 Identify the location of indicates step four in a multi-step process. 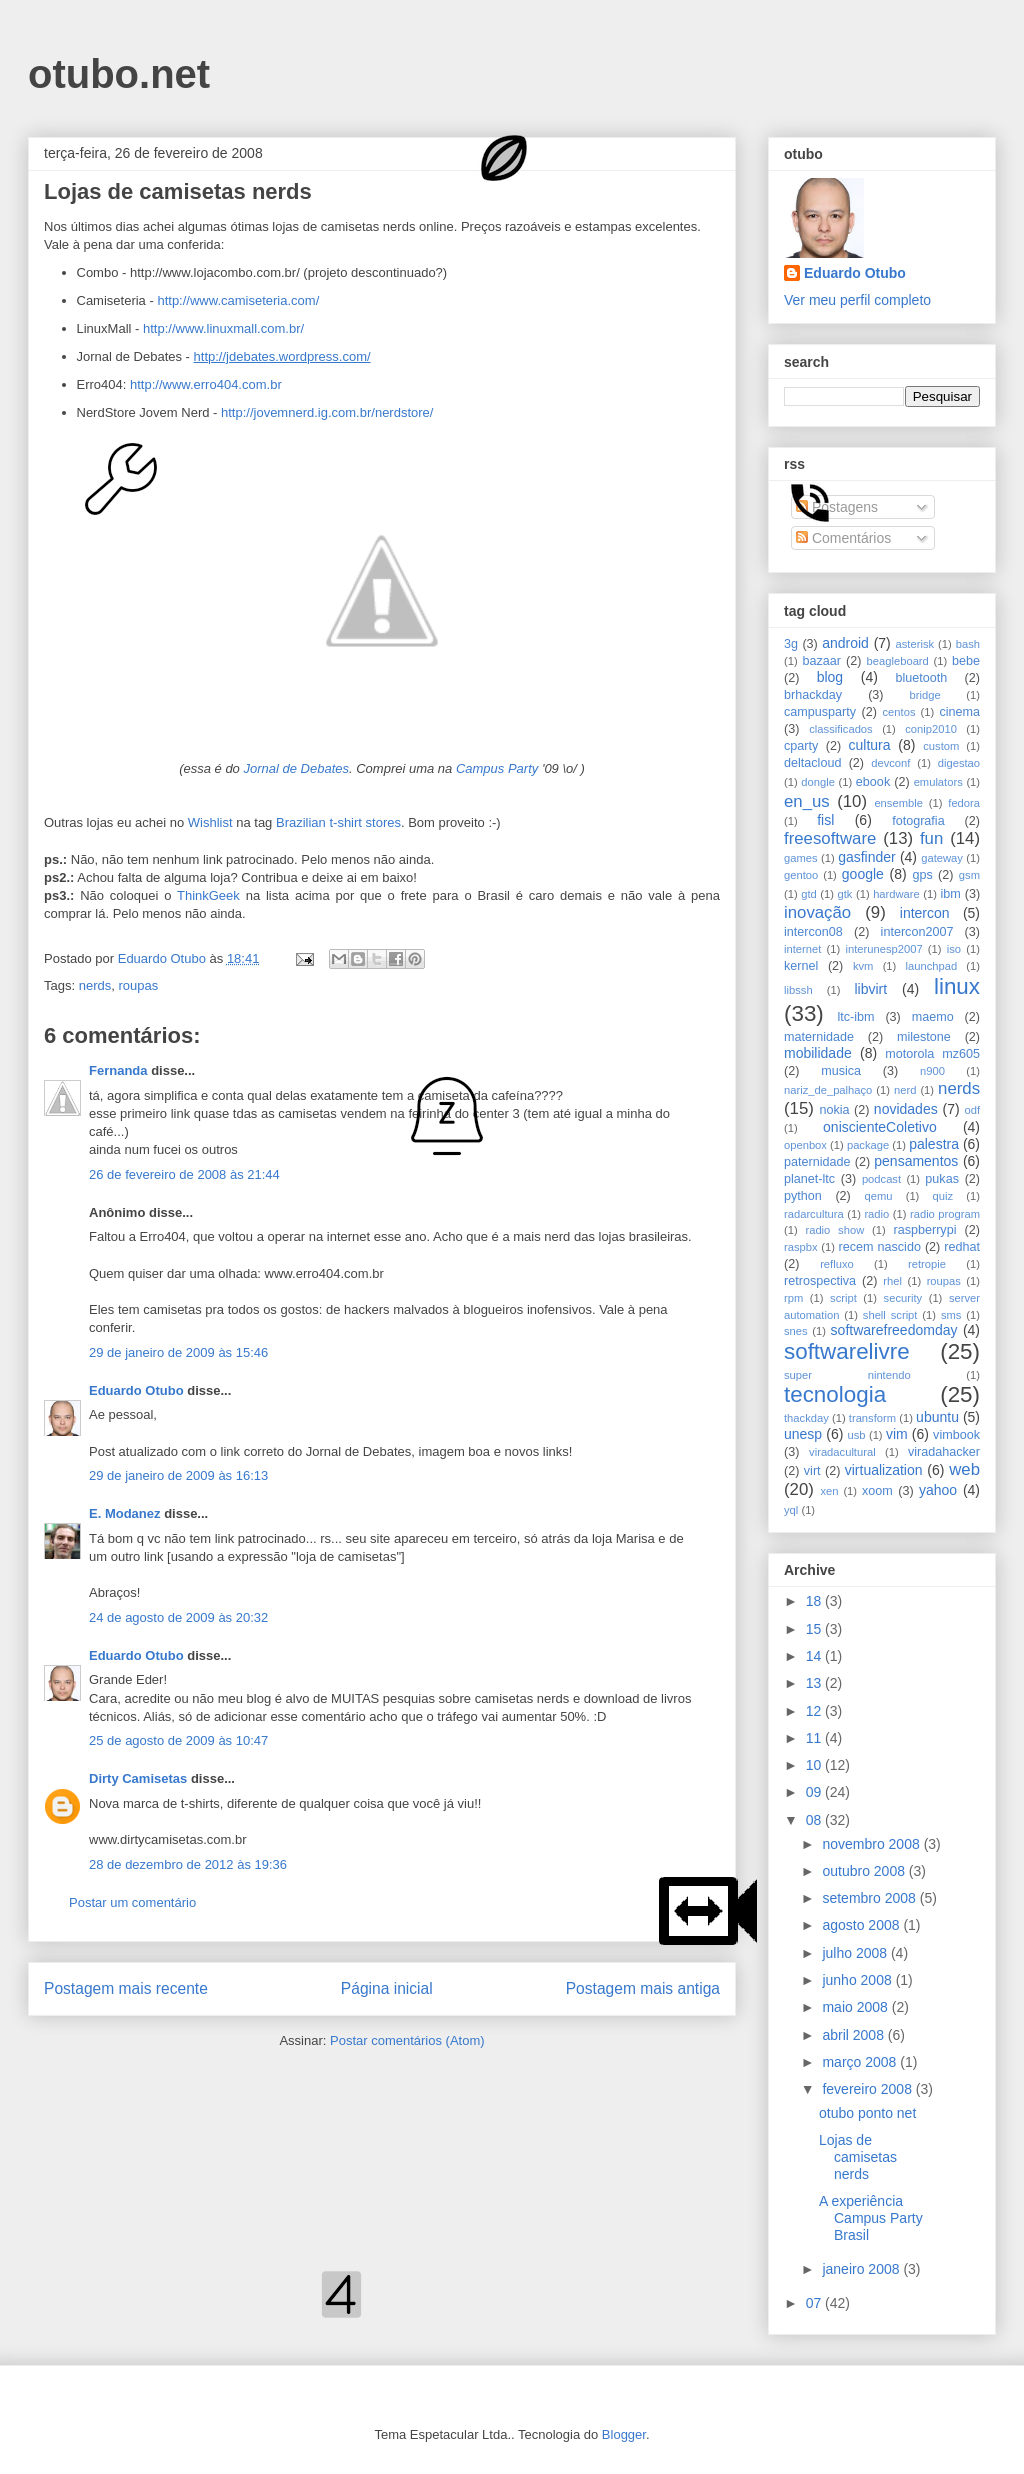
(341, 2294).